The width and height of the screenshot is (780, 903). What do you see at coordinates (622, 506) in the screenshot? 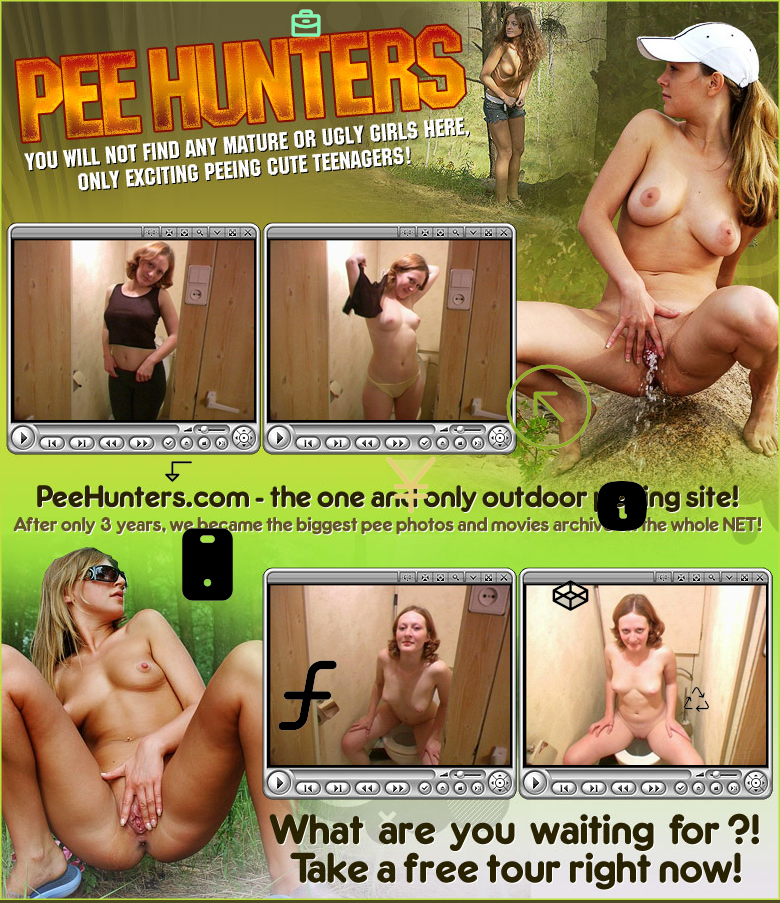
I see `view more information or details` at bounding box center [622, 506].